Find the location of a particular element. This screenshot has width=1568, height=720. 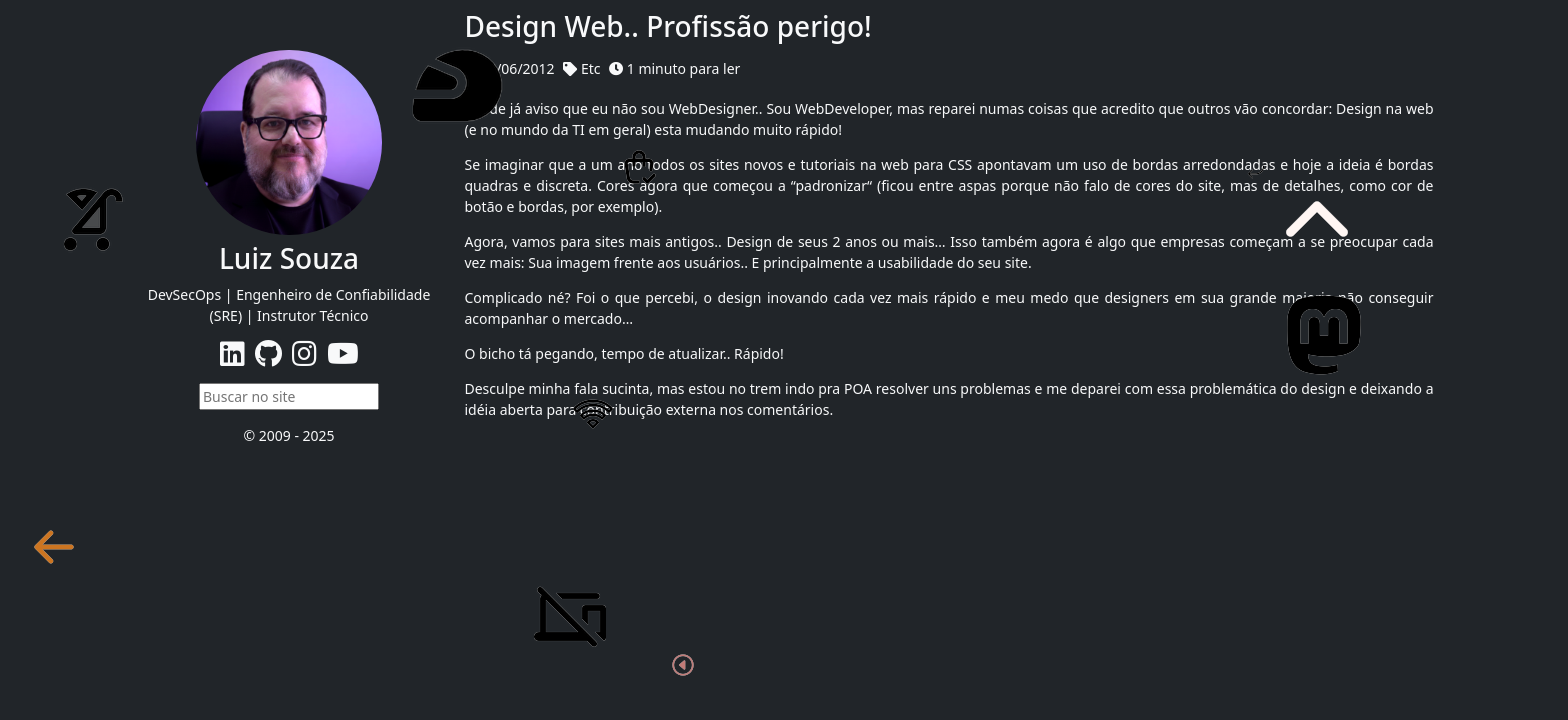

device link disconnected or unavailable is located at coordinates (570, 617).